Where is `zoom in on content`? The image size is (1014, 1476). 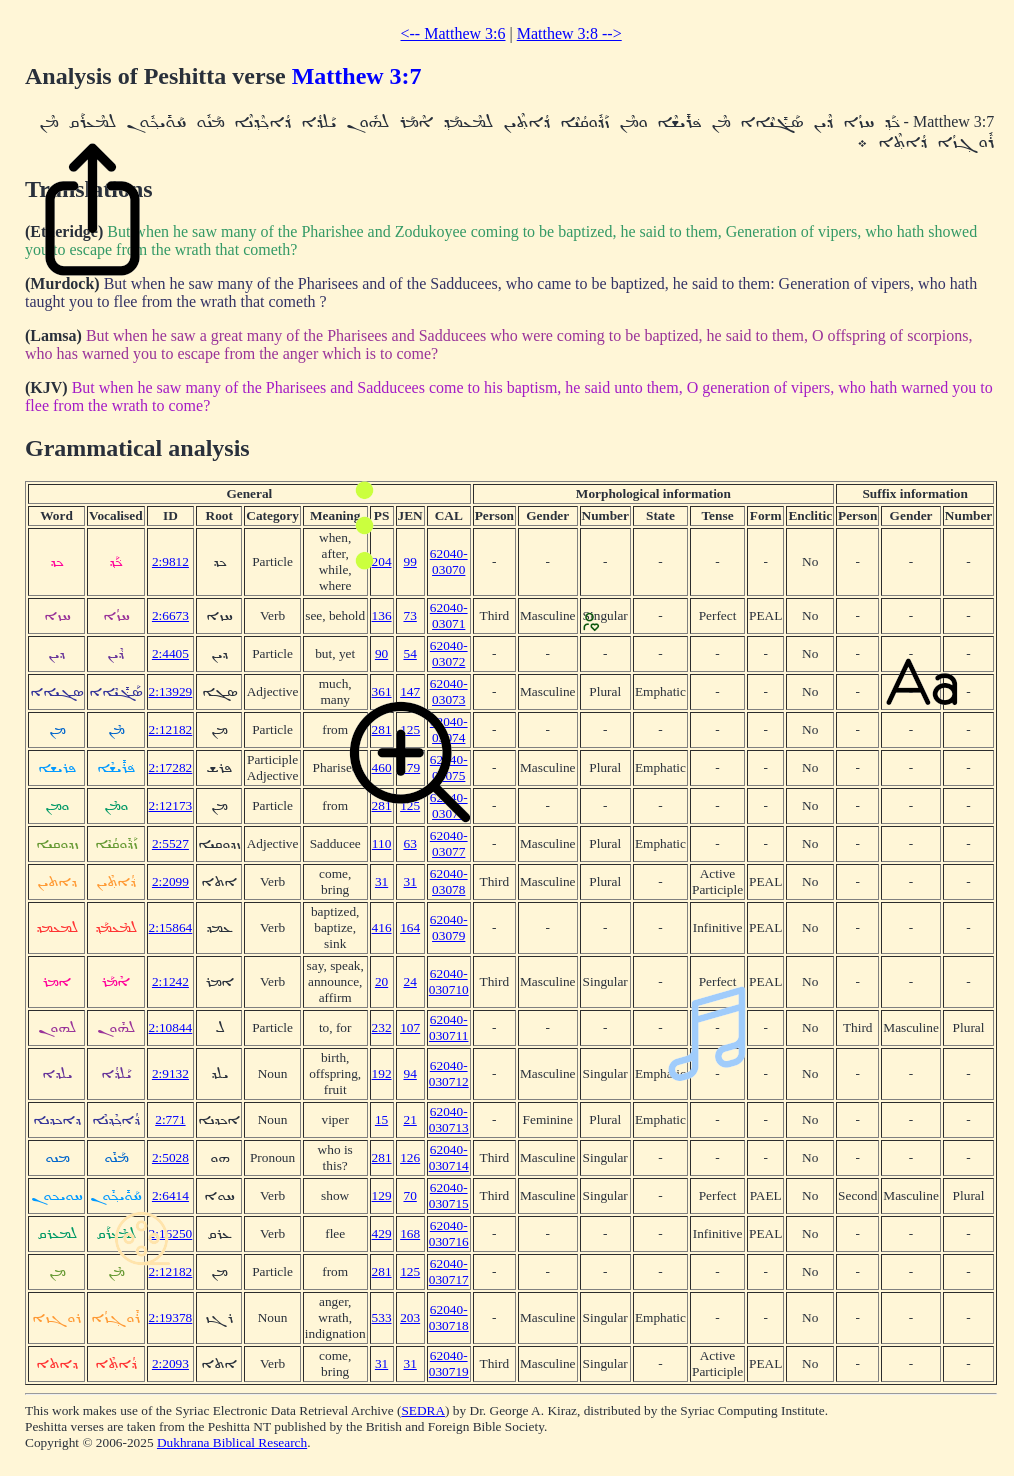
zoom in on content is located at coordinates (410, 762).